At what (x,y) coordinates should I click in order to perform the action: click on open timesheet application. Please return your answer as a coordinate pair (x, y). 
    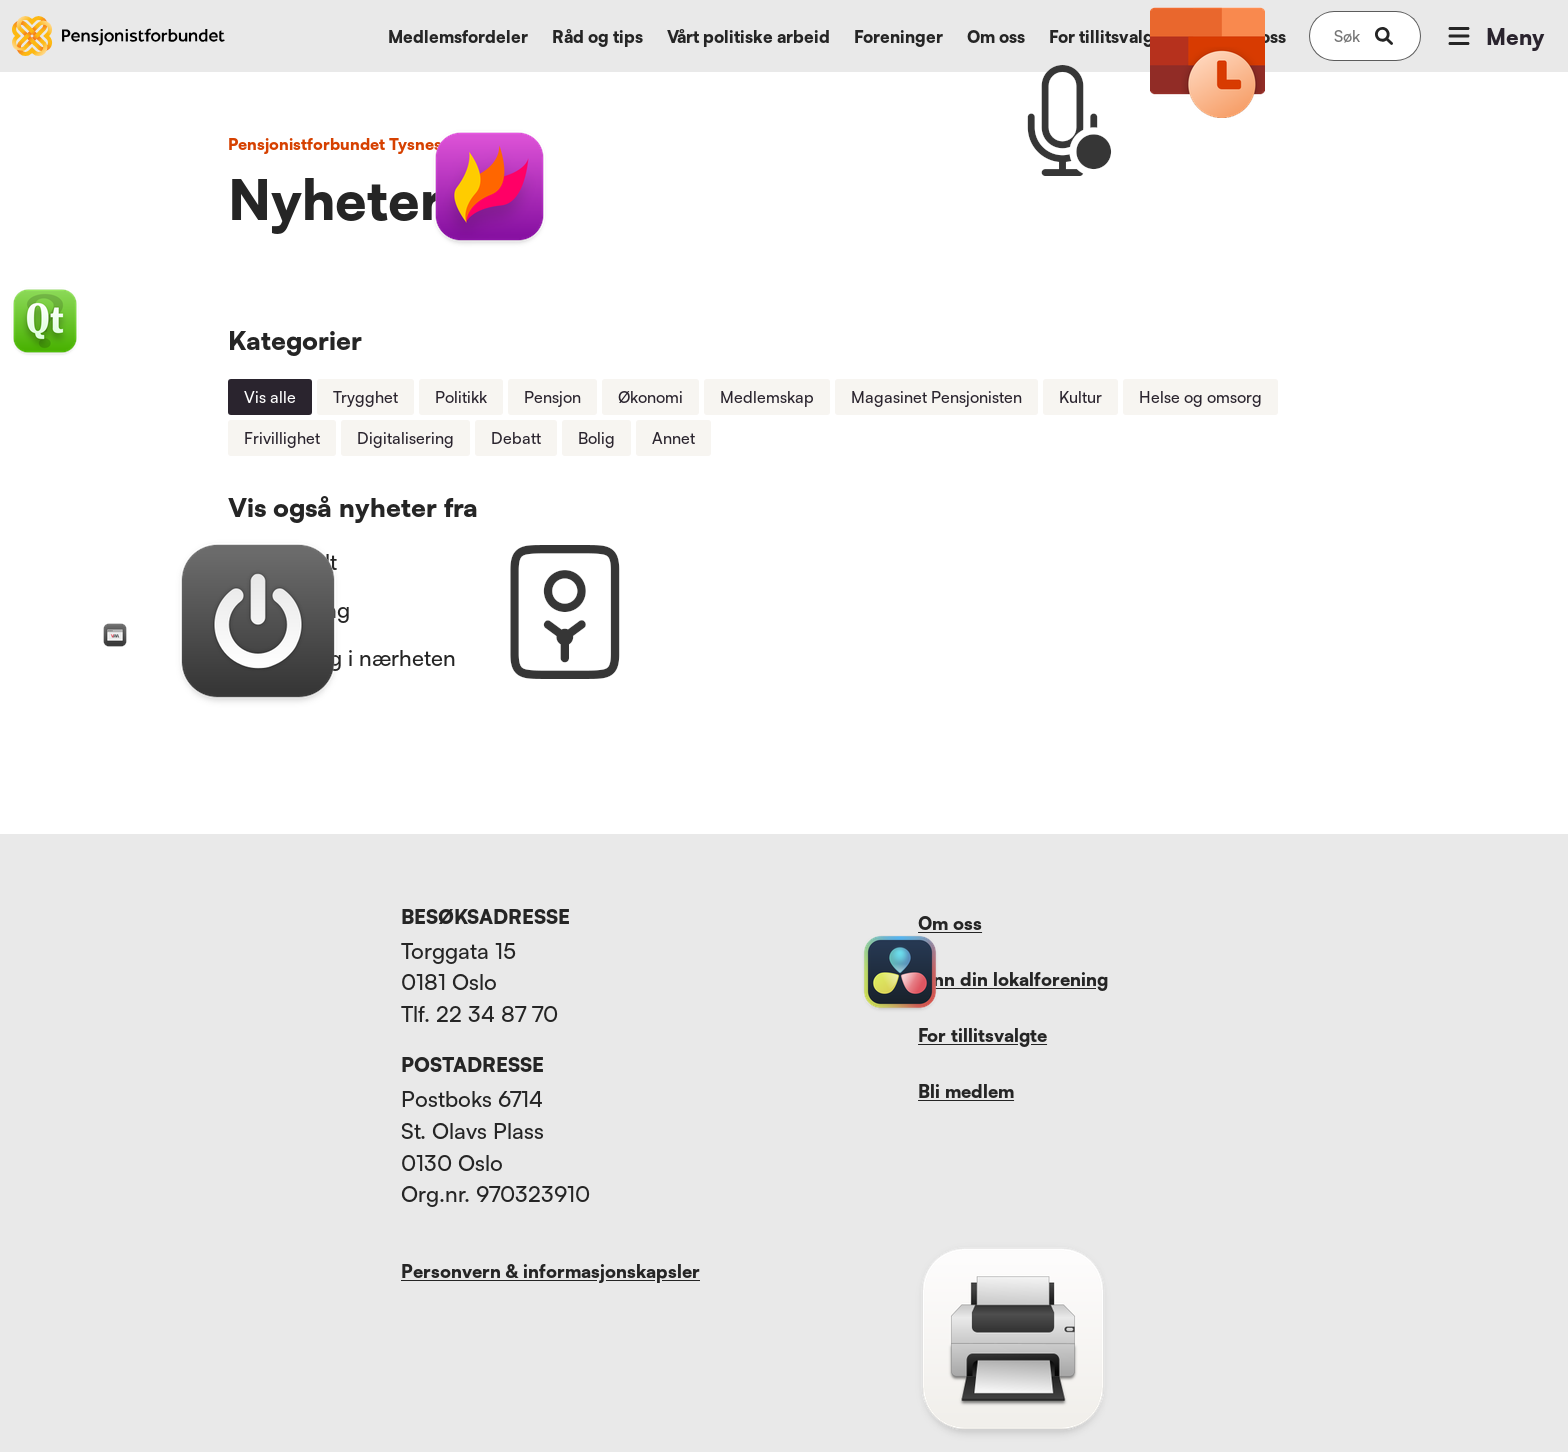
    Looking at the image, I should click on (1207, 60).